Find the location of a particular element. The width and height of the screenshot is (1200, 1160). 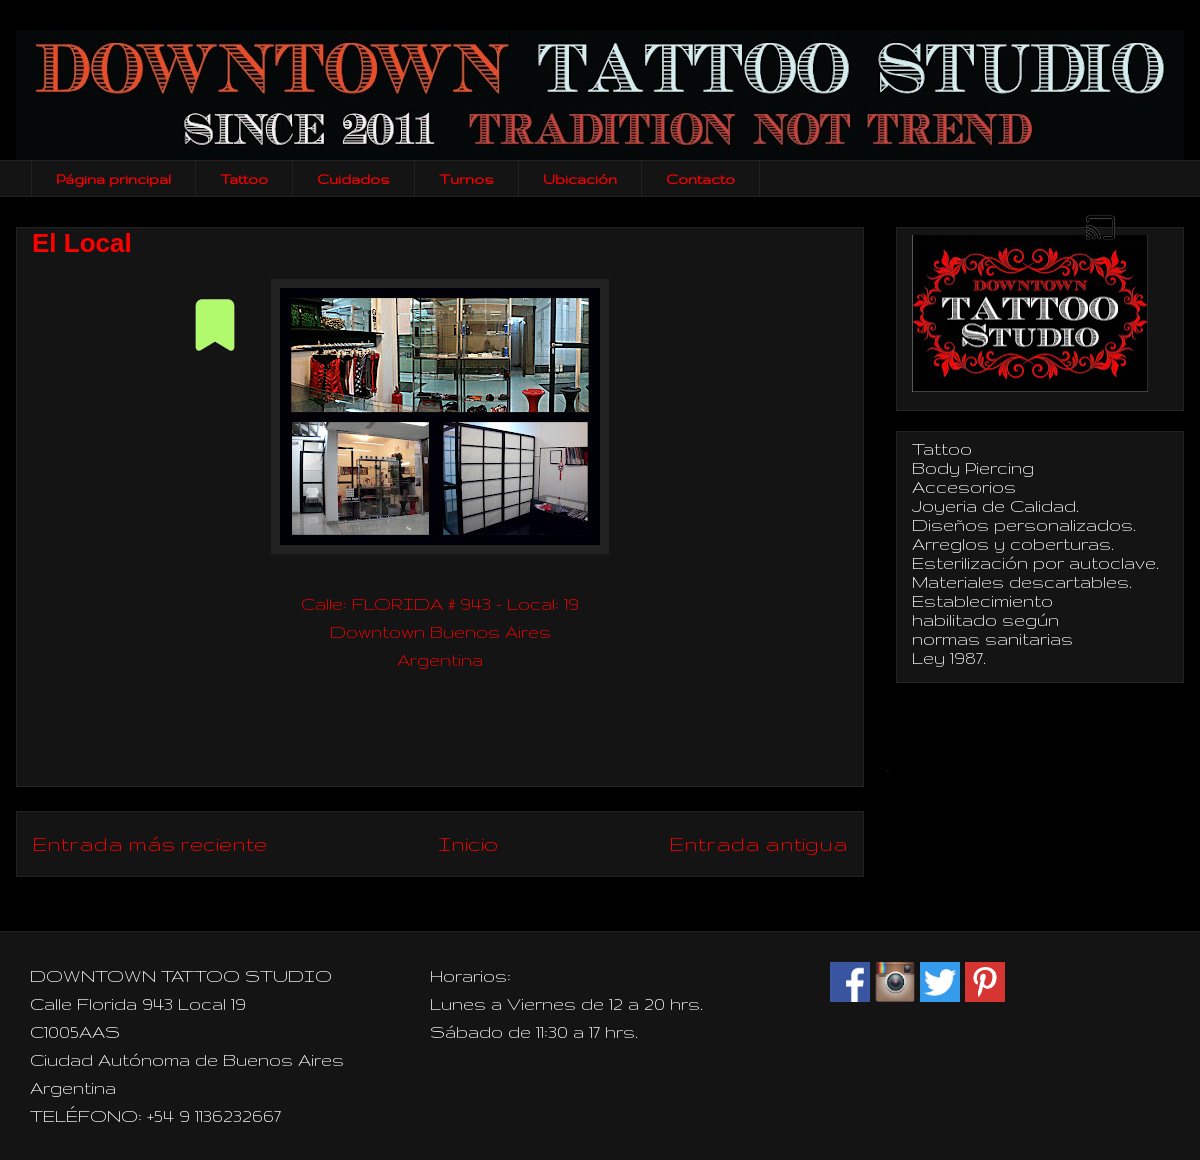

save this item for later is located at coordinates (215, 325).